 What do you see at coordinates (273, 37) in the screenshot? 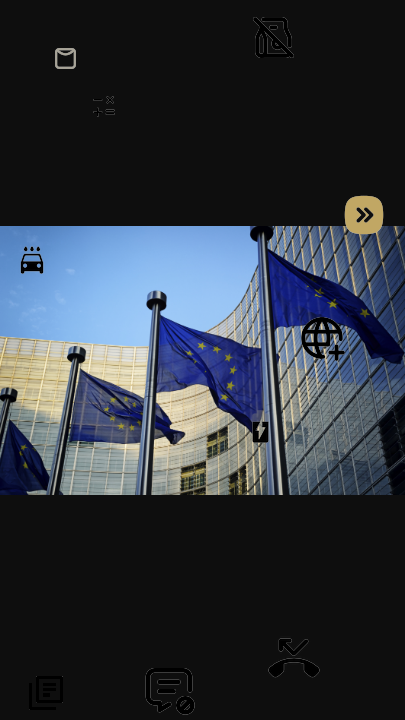
I see `item unavailable for takeout or delivery` at bounding box center [273, 37].